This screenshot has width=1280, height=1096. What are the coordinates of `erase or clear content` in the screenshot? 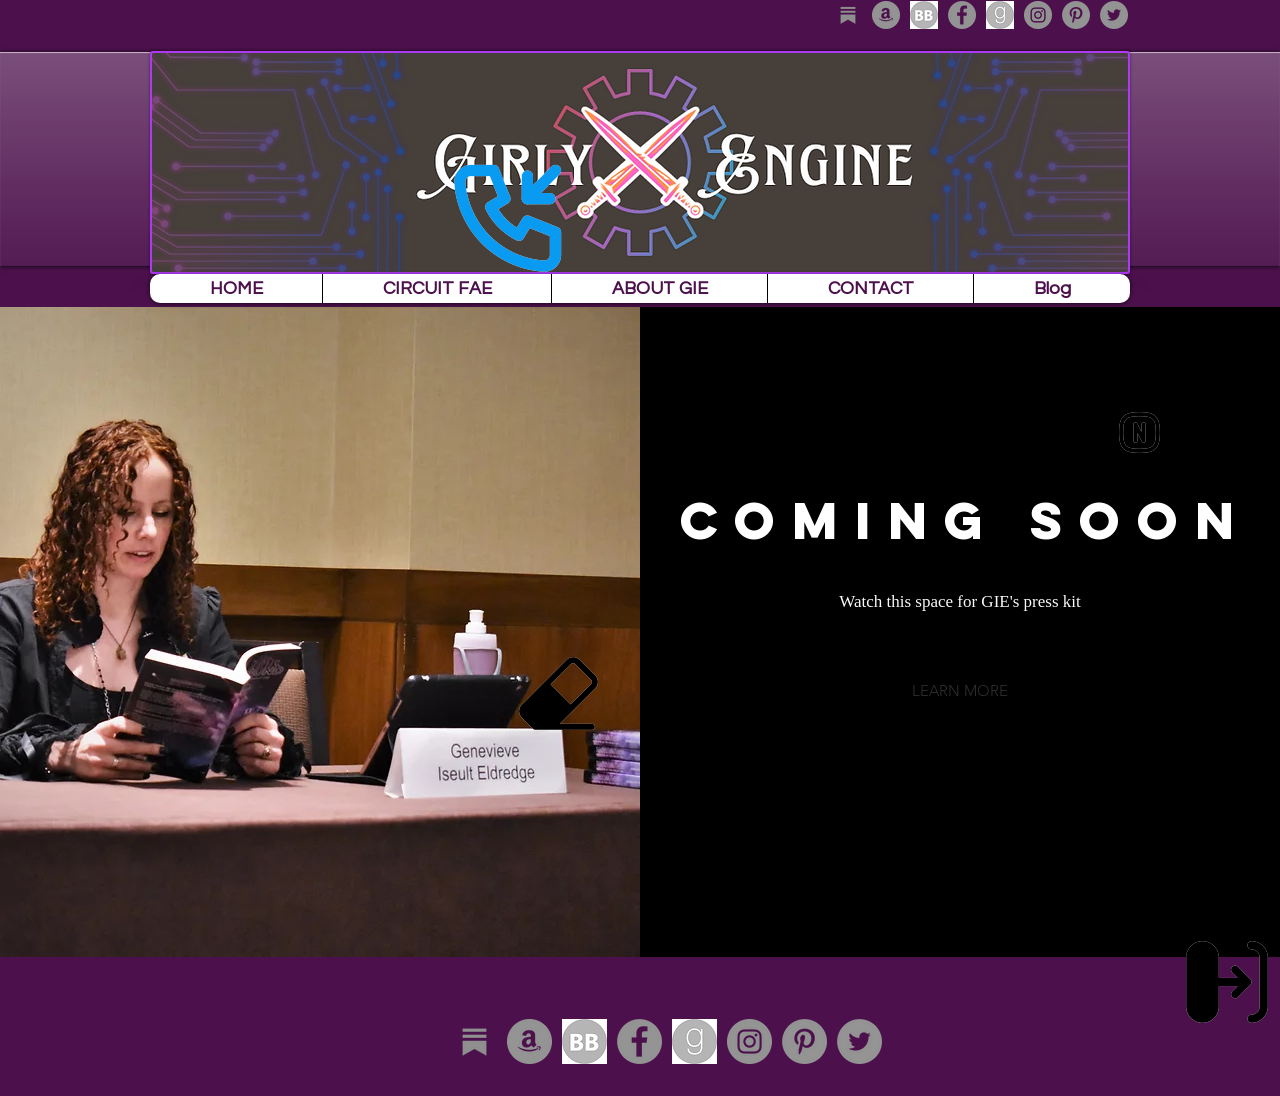 It's located at (558, 693).